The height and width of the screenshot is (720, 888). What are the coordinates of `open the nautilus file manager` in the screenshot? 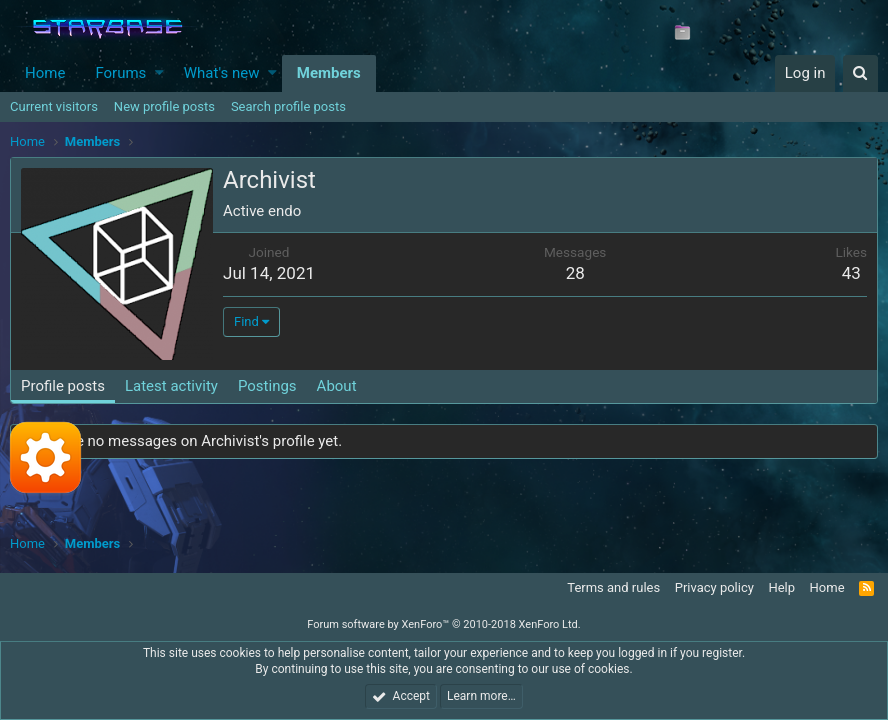 It's located at (682, 32).